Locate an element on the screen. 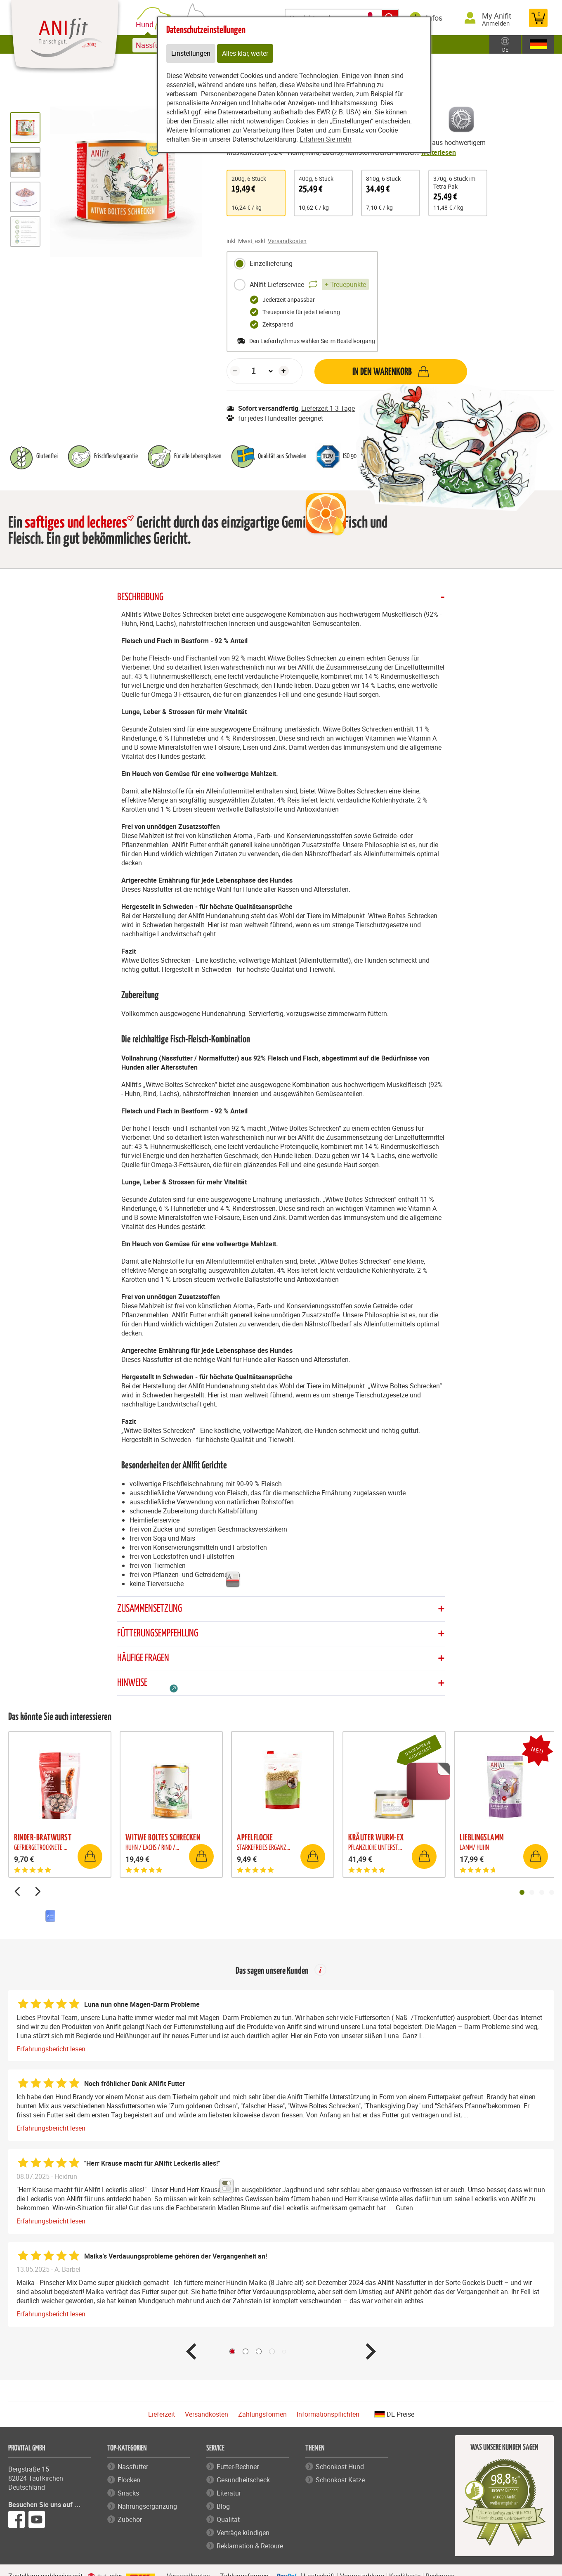  open gnome tweaks to customize desktop settings is located at coordinates (227, 2186).